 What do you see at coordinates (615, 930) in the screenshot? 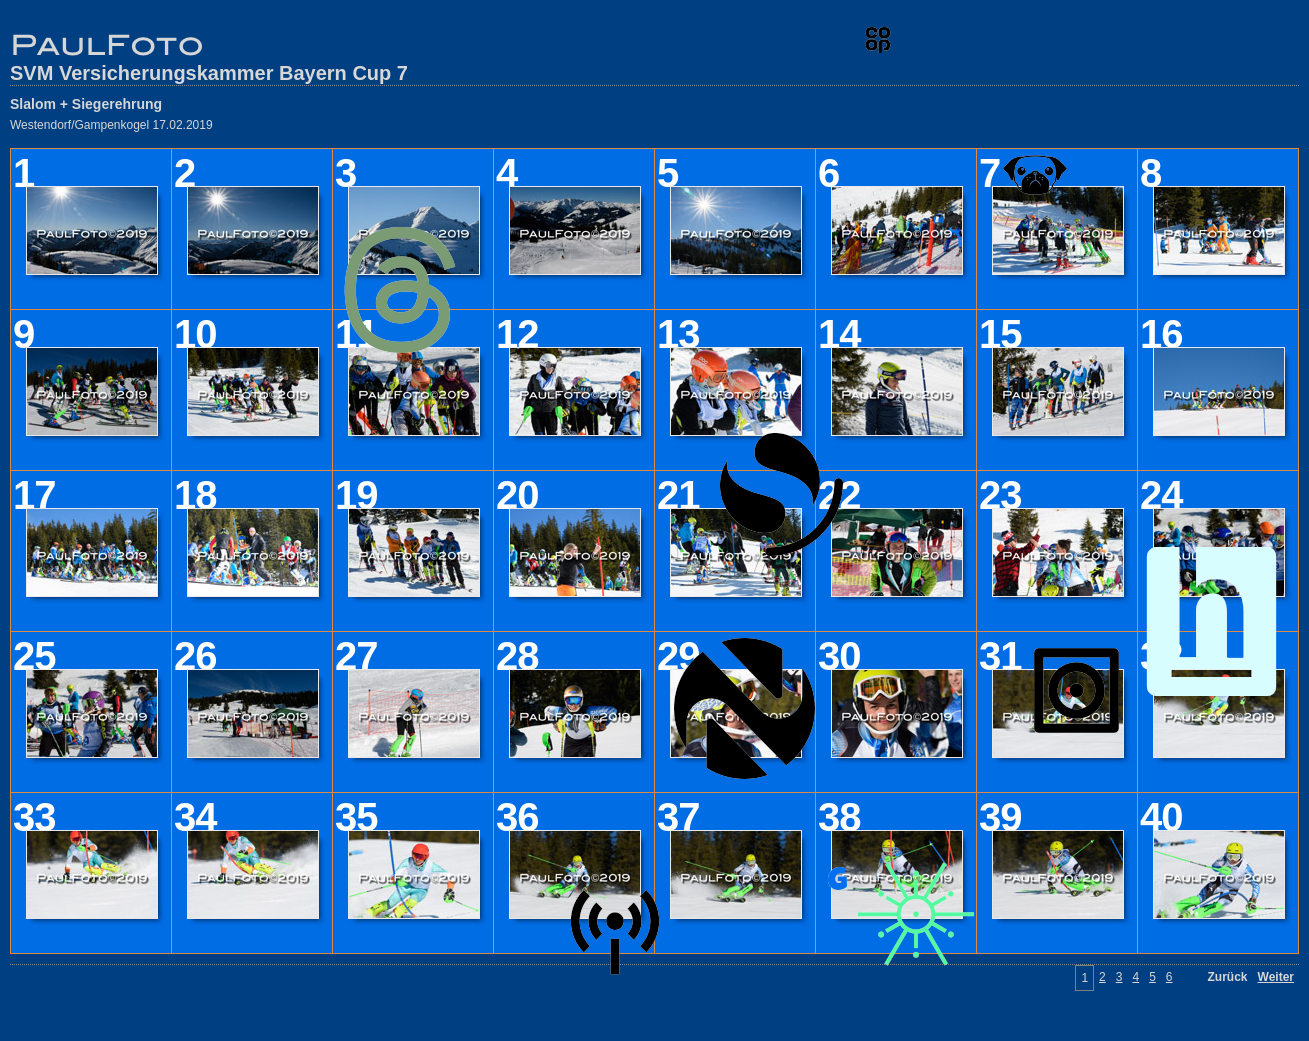
I see `start a live broadcast or stream` at bounding box center [615, 930].